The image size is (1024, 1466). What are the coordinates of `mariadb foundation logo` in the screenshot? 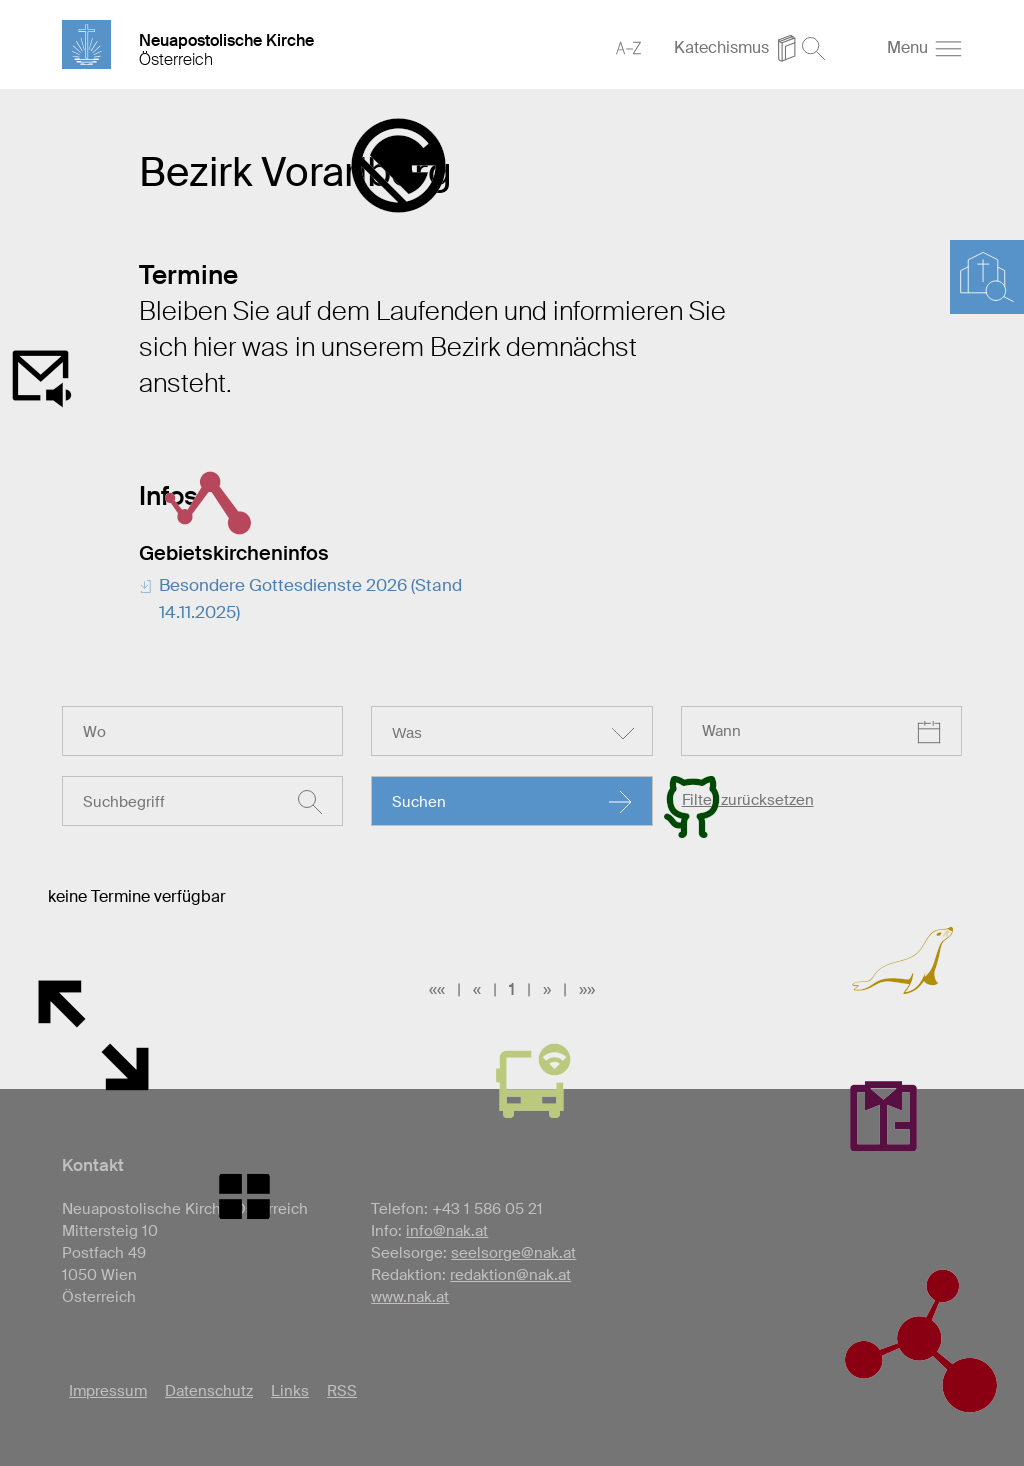 It's located at (902, 960).